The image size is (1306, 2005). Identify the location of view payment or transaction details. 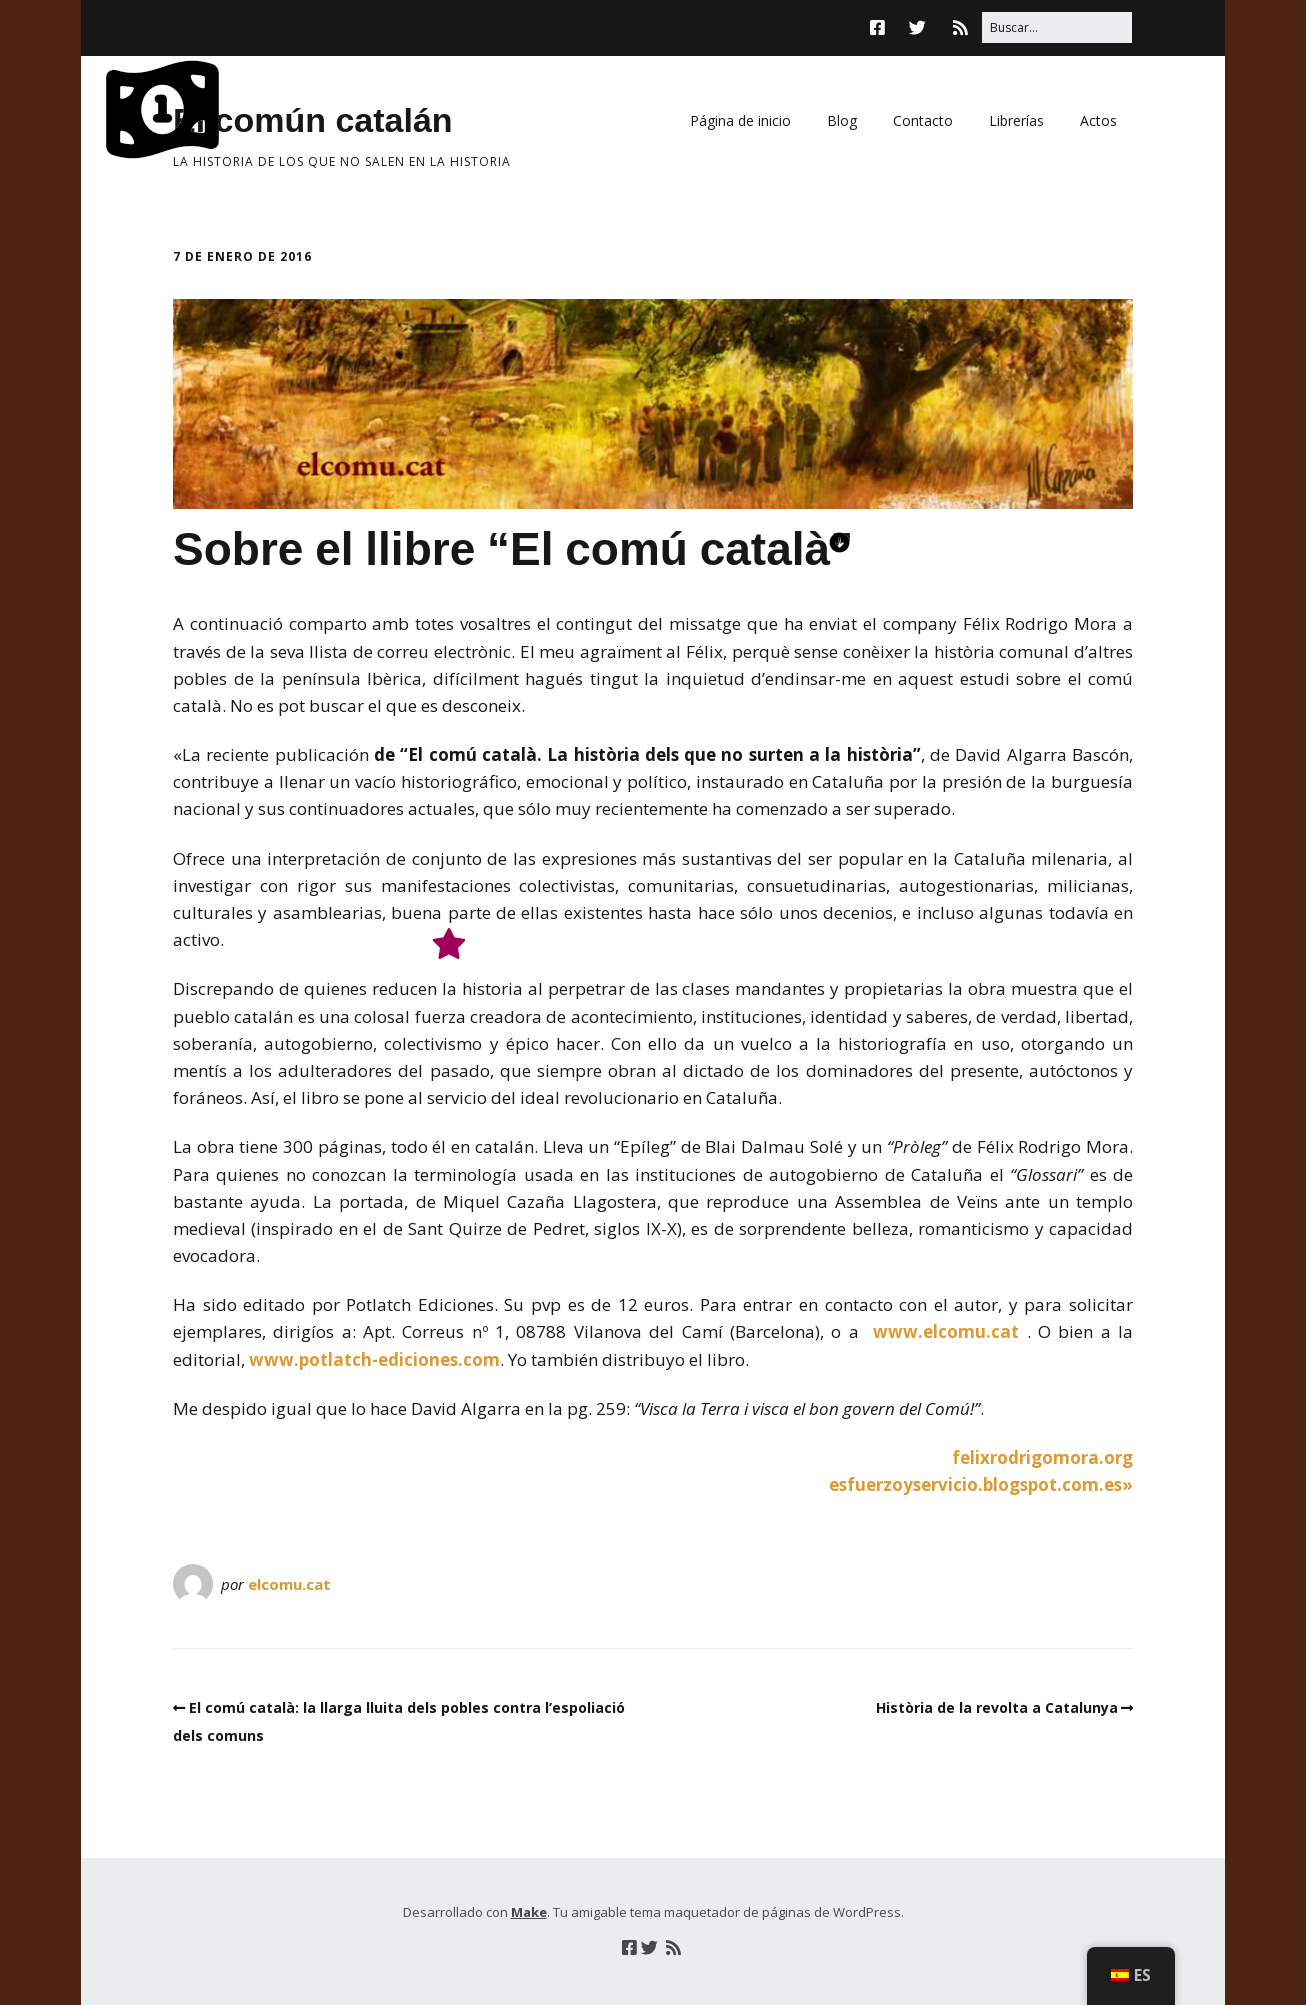
(162, 109).